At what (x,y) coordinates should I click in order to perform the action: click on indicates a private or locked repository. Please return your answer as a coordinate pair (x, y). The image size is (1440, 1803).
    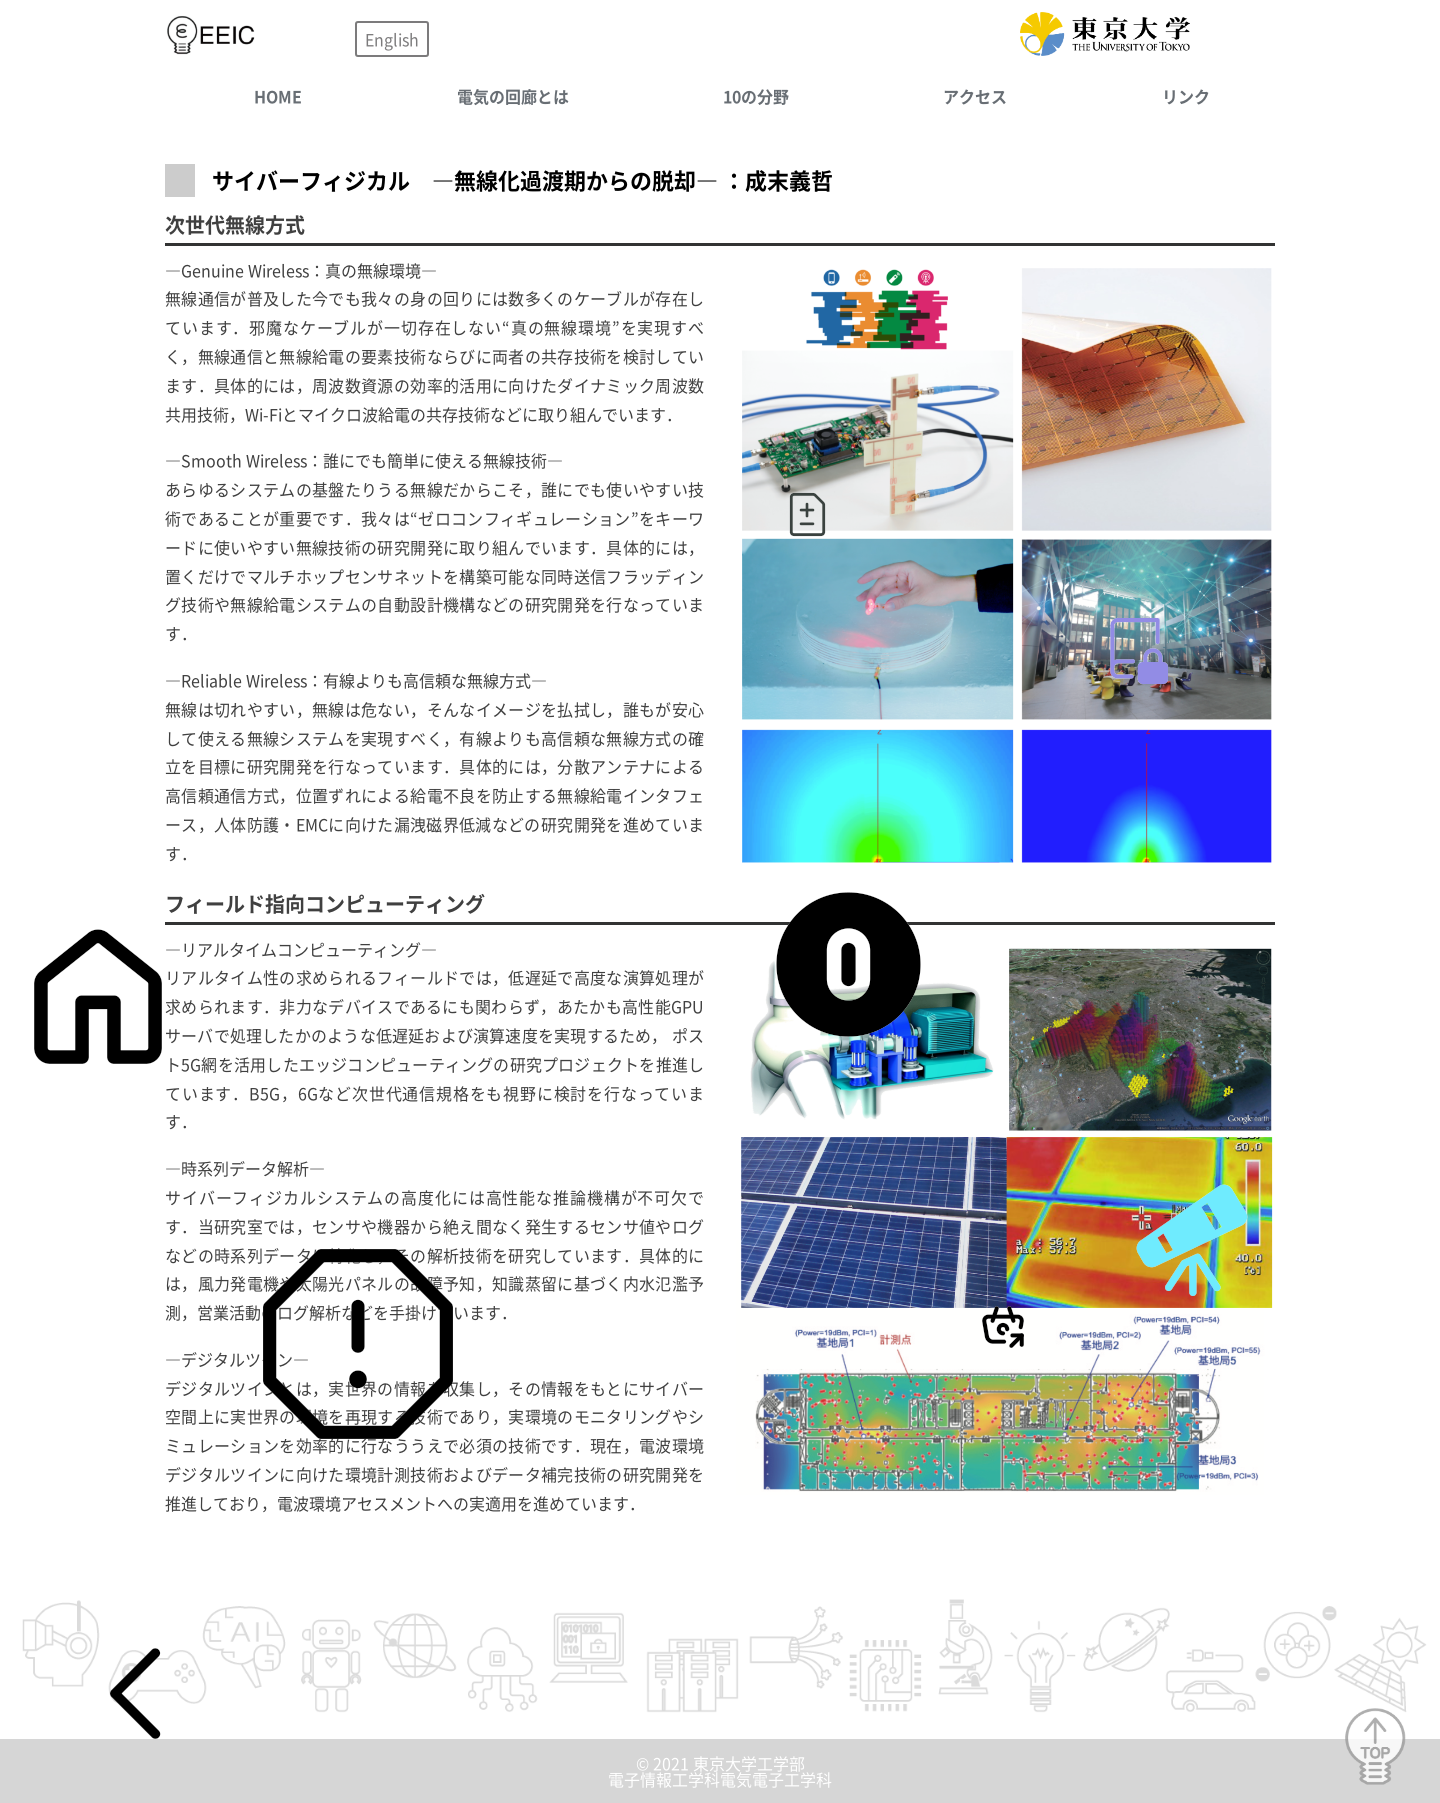
    Looking at the image, I should click on (1135, 651).